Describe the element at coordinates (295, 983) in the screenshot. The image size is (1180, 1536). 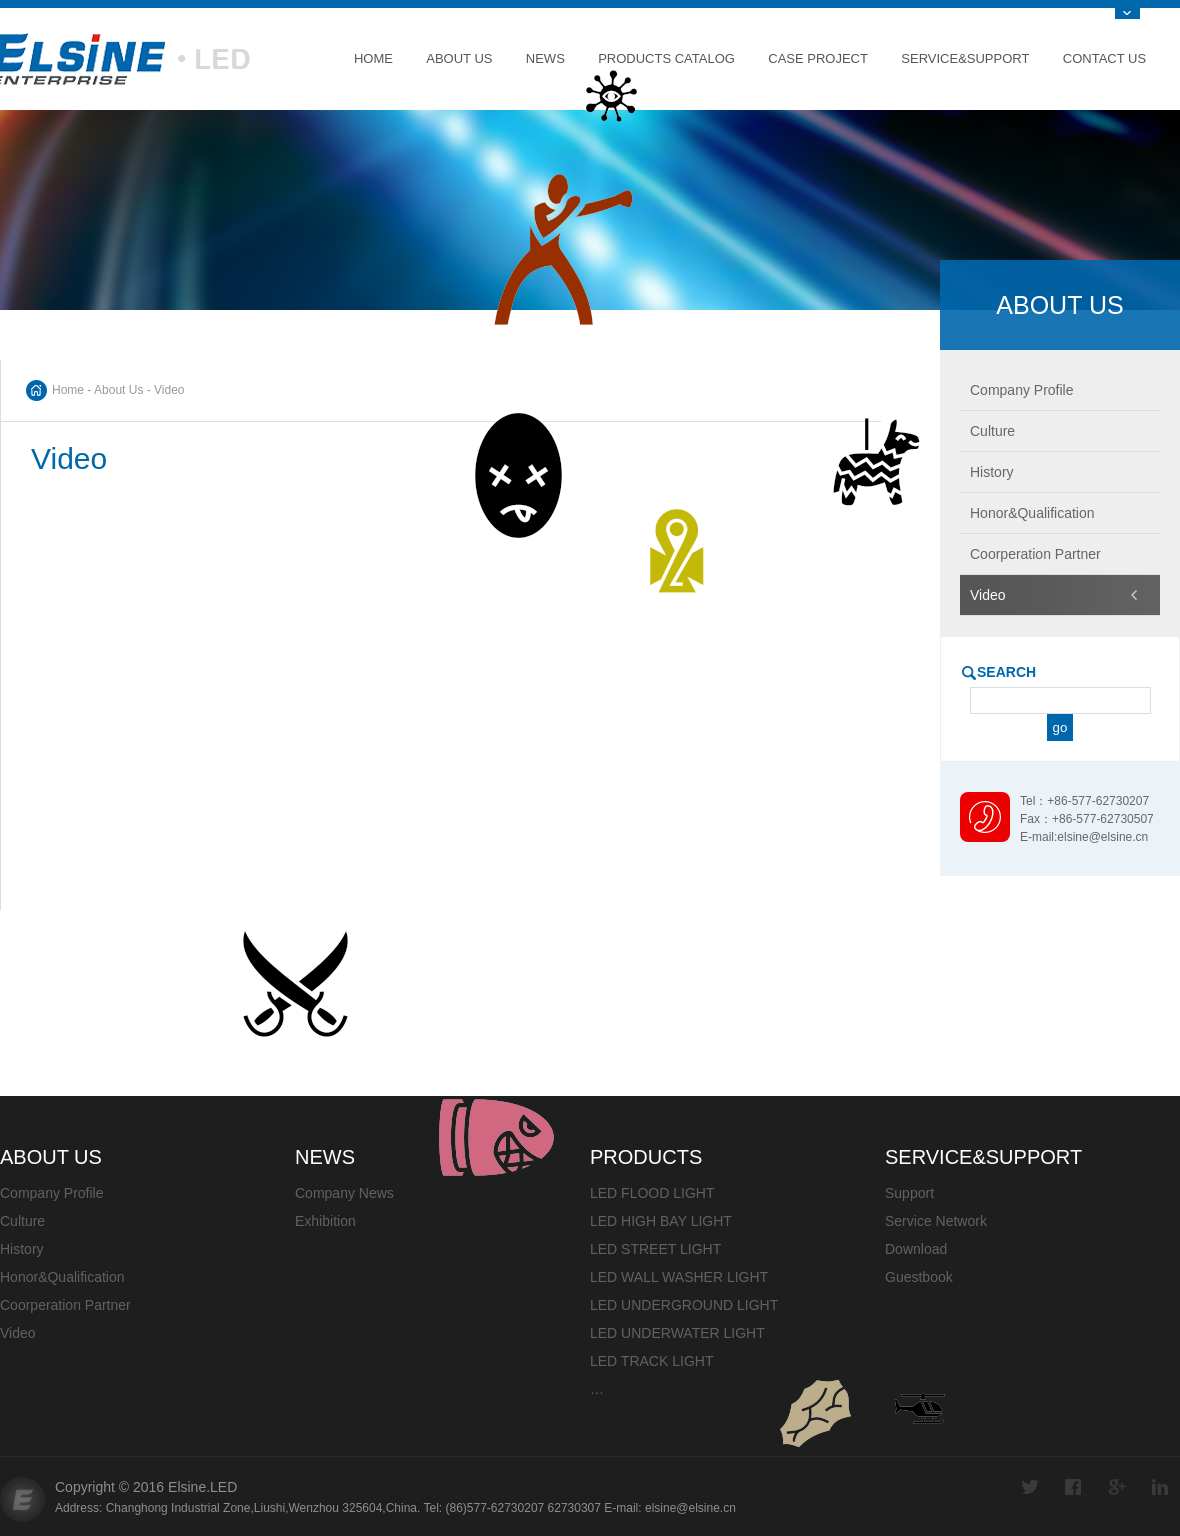
I see `initiate combat or battle mode` at that location.